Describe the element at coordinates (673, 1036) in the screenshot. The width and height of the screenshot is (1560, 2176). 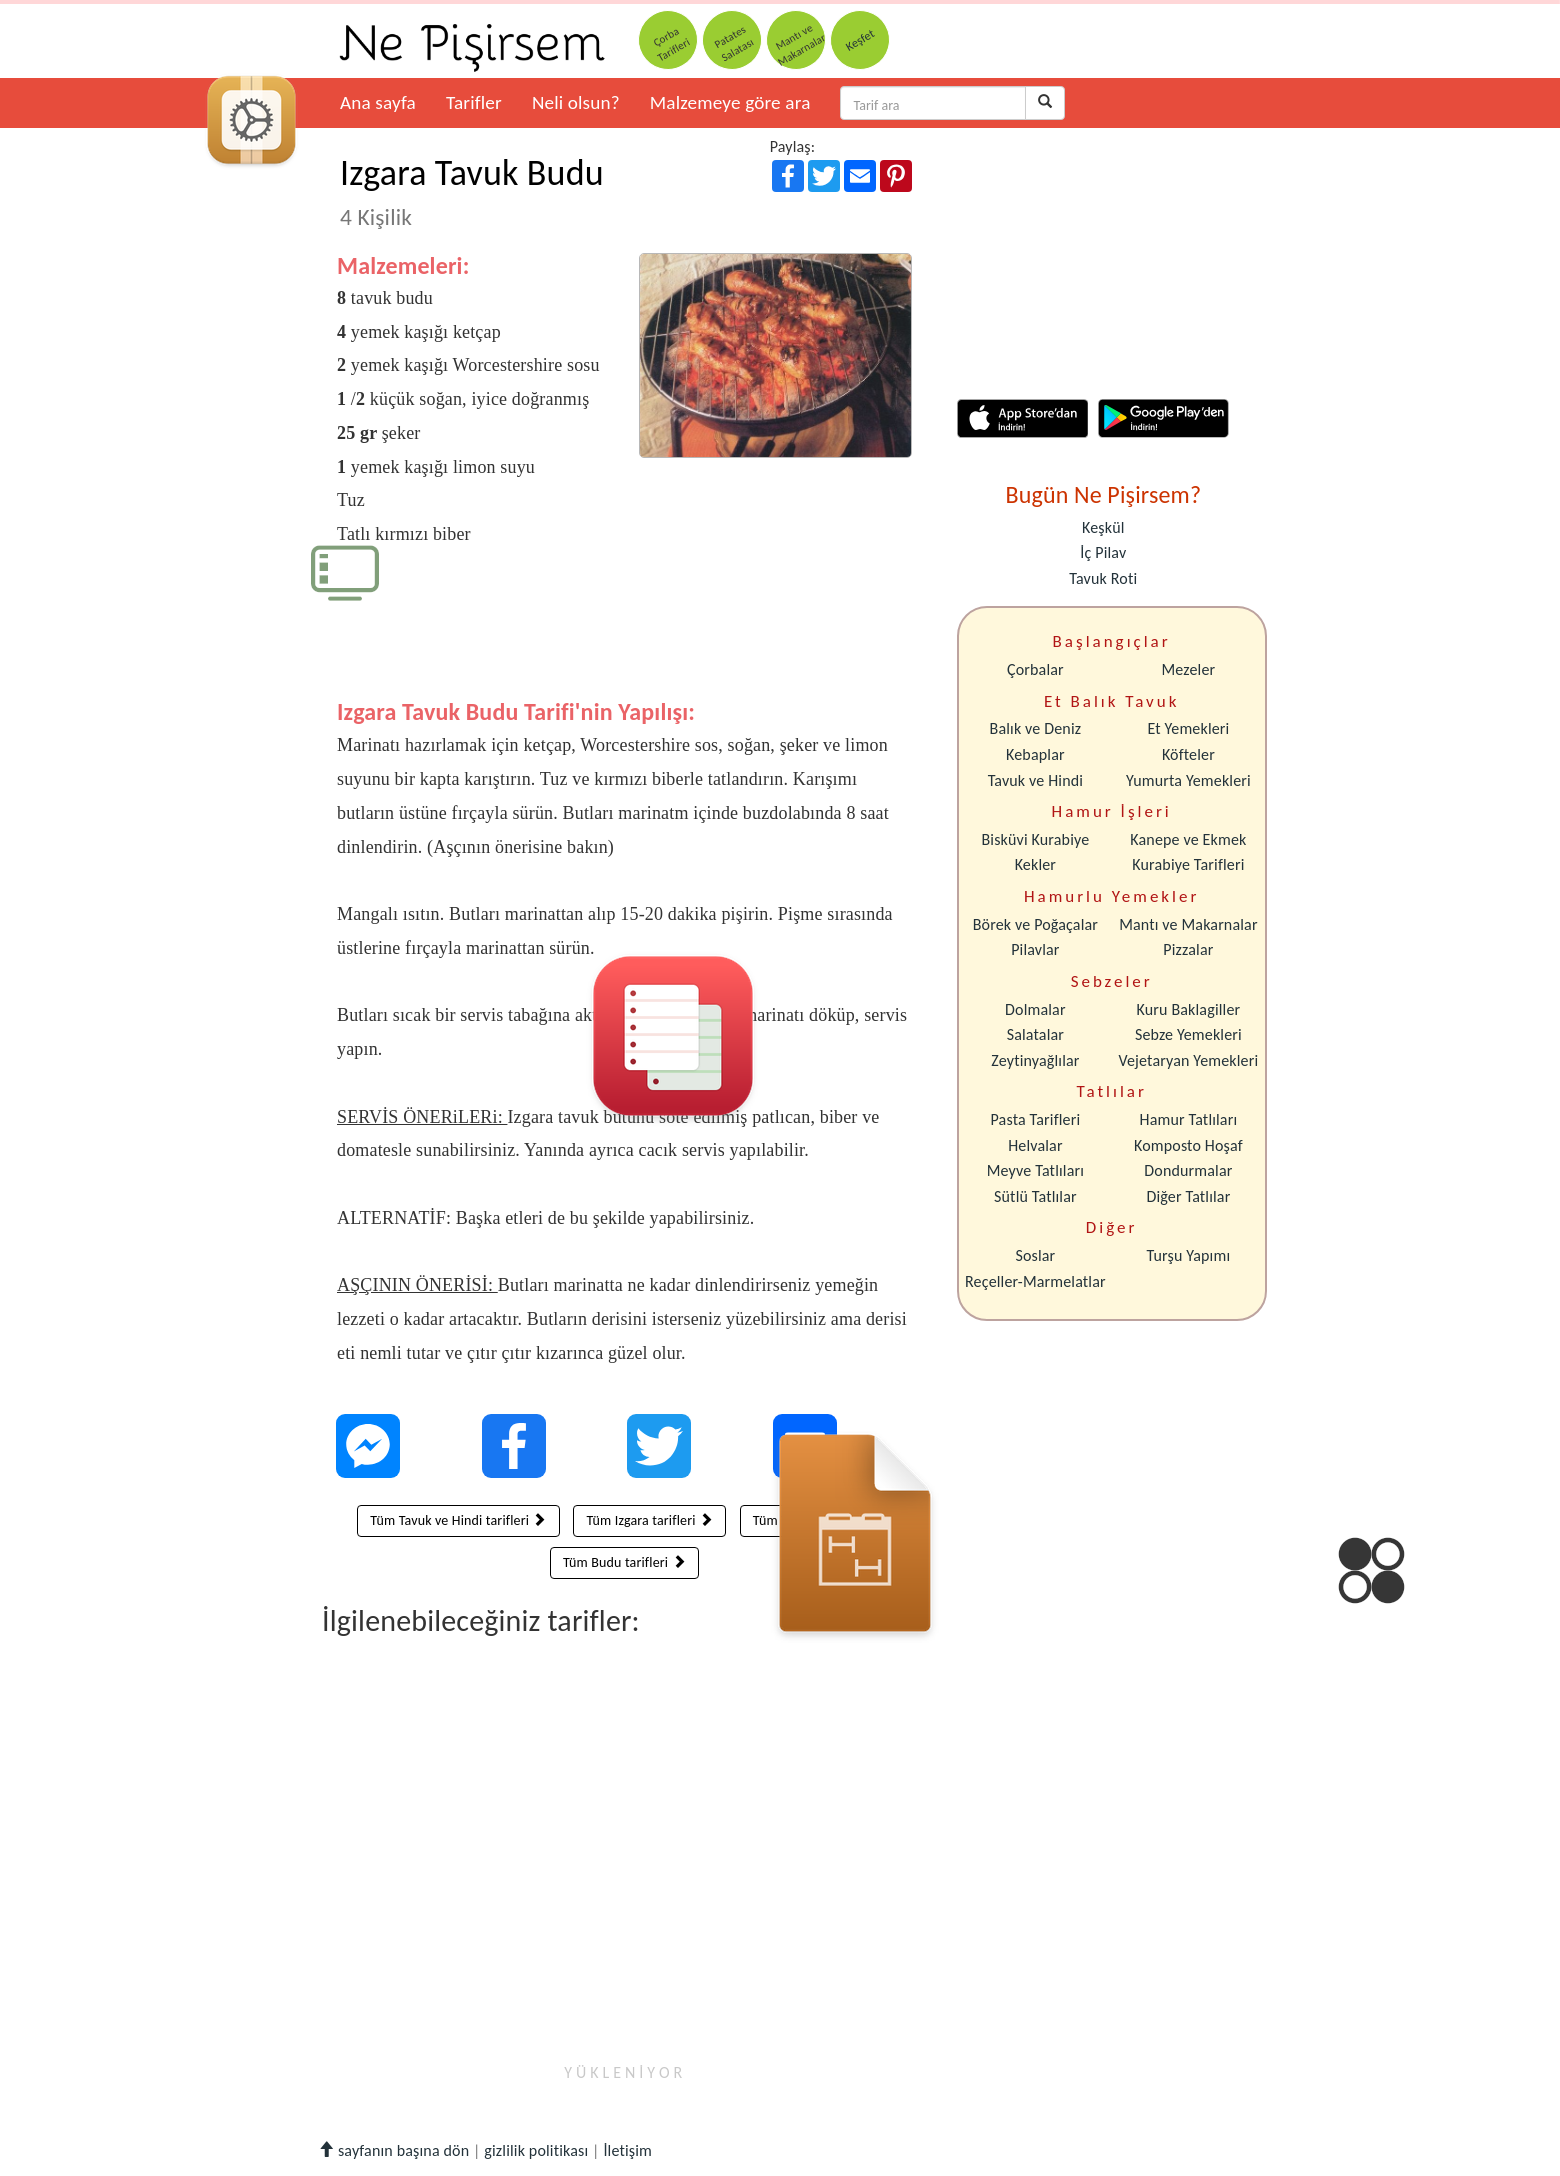
I see `open kompare file comparison tool` at that location.